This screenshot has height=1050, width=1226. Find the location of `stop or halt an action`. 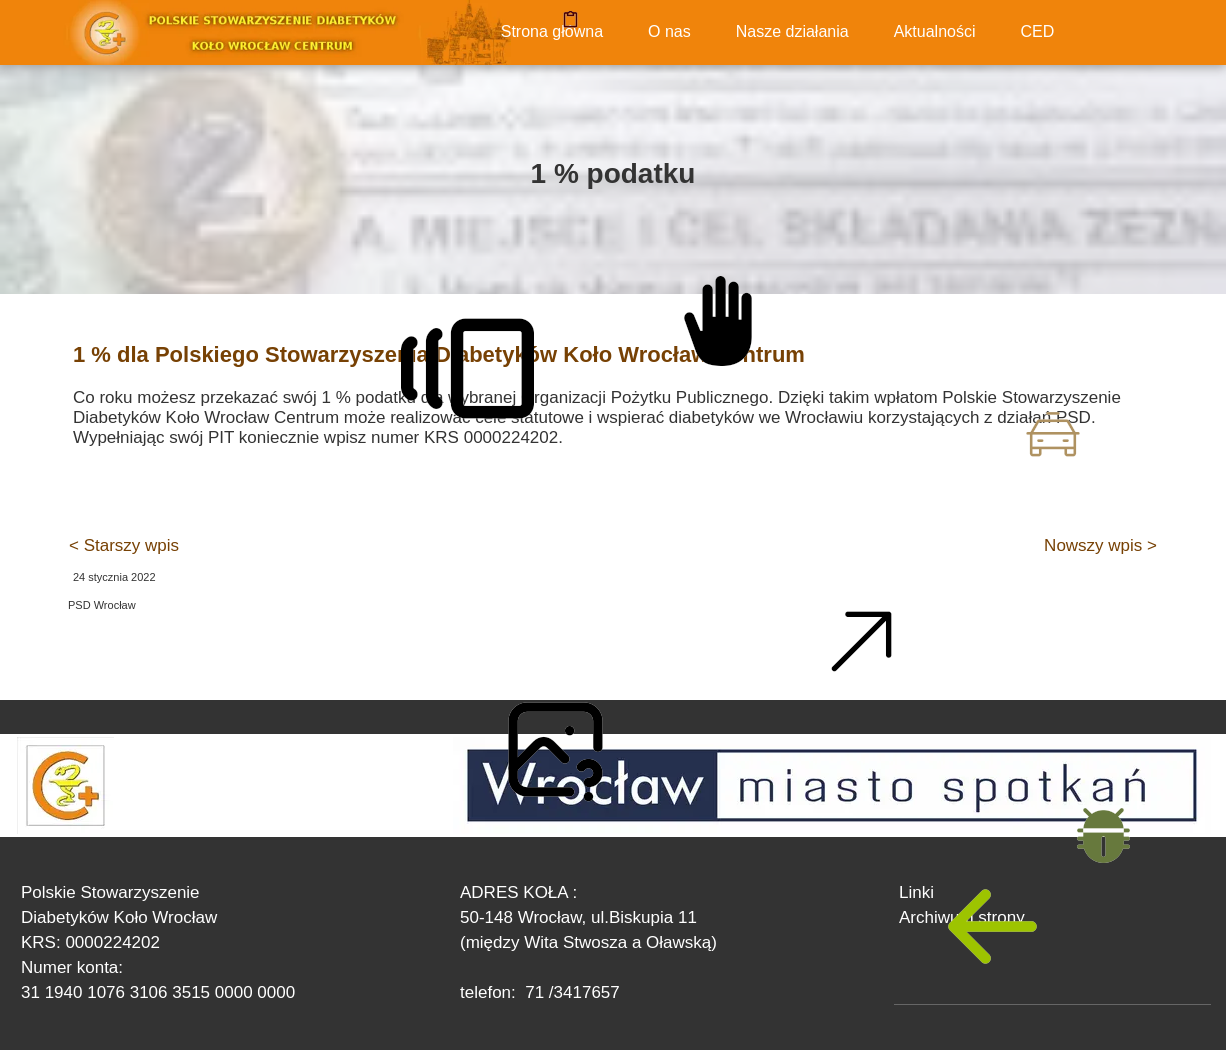

stop or halt an action is located at coordinates (718, 321).